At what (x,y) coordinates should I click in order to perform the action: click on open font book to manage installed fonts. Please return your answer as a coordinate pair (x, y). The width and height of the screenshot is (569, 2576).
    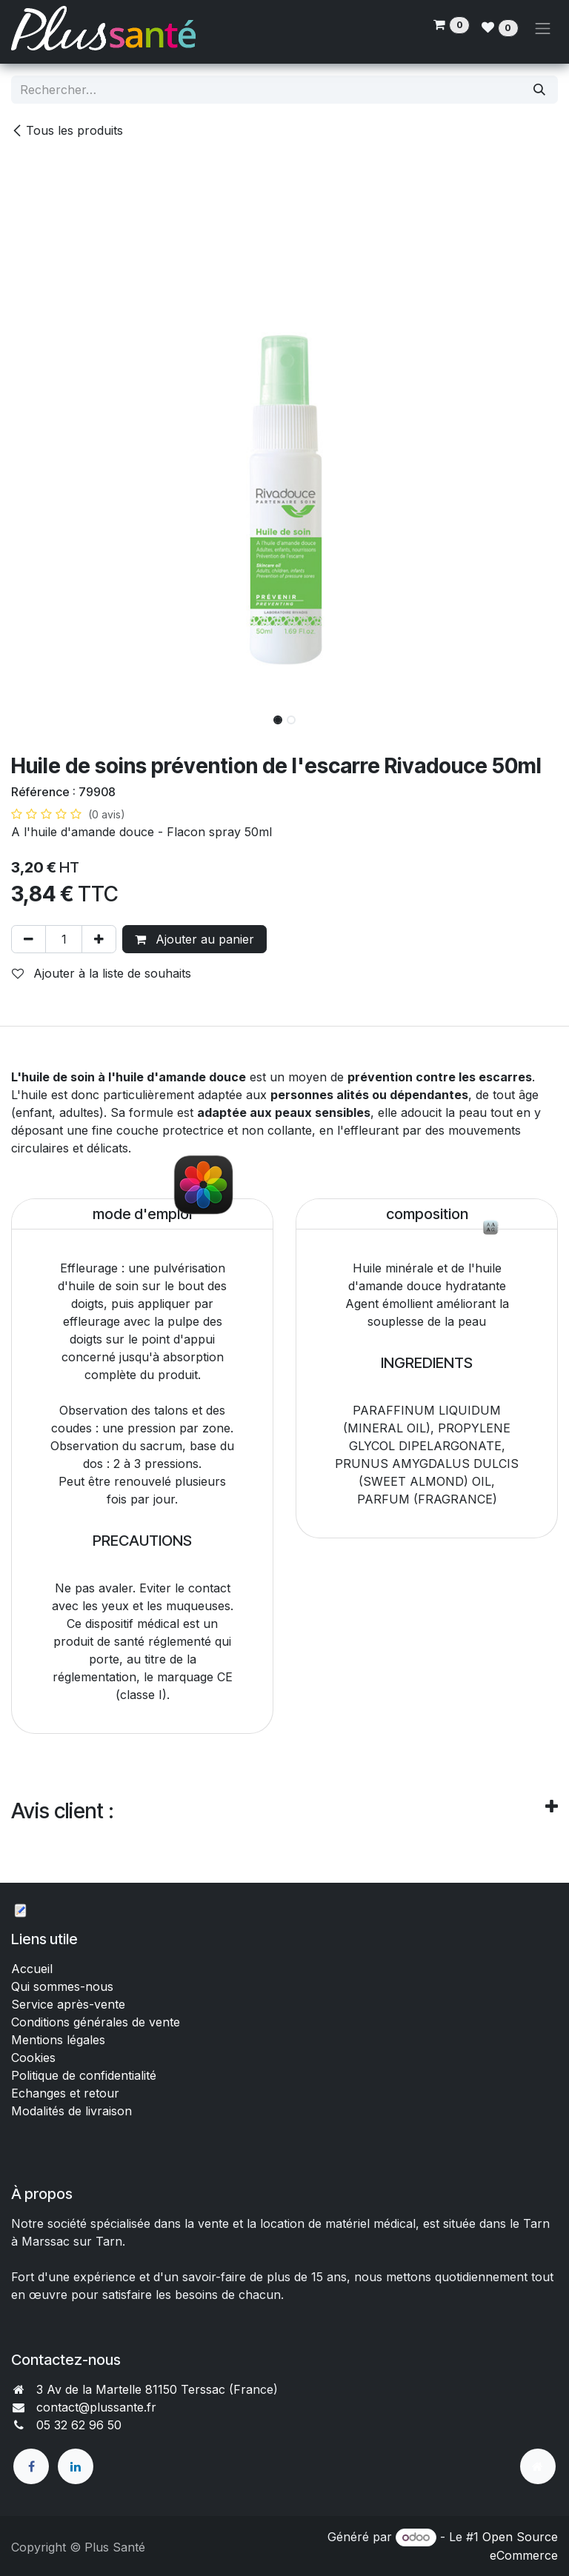
    Looking at the image, I should click on (490, 1227).